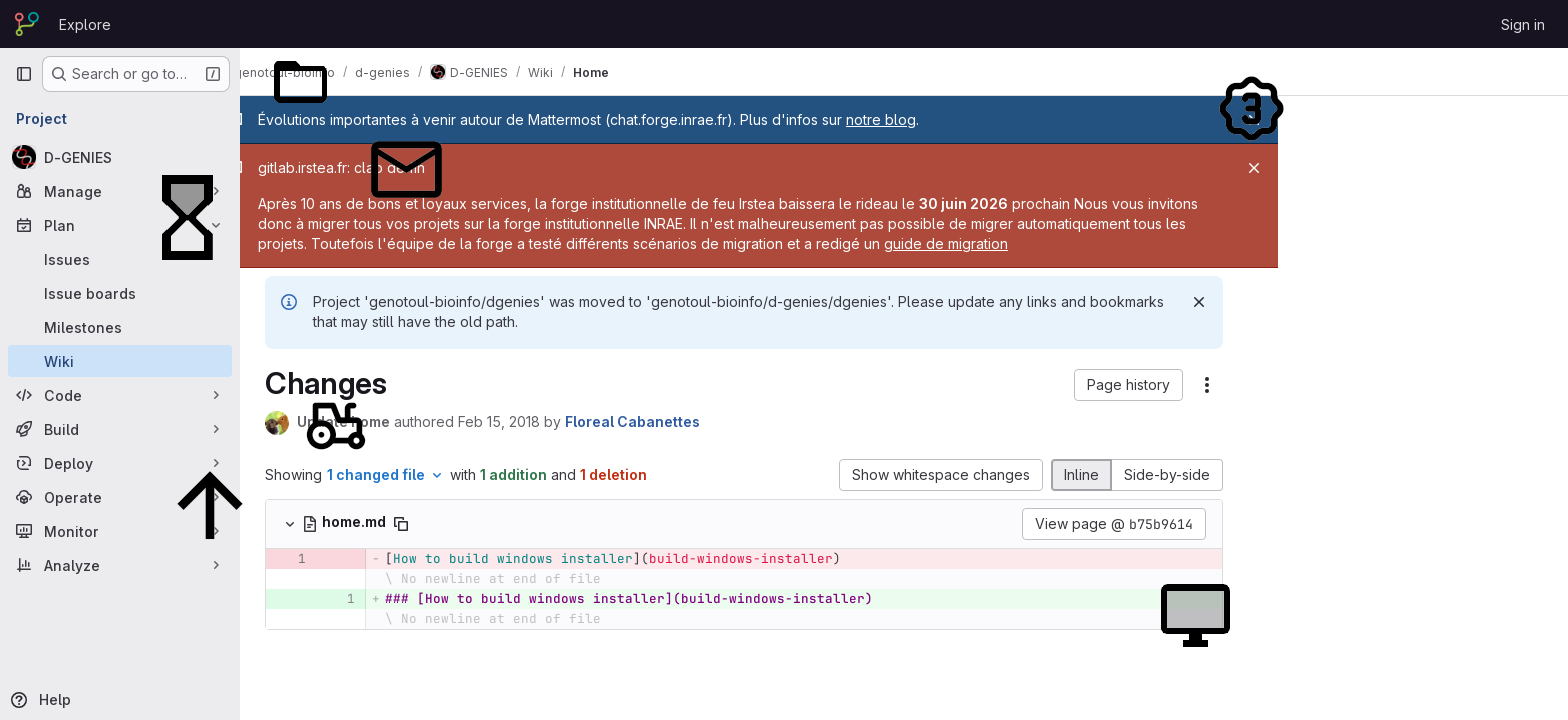 Image resolution: width=1568 pixels, height=720 pixels. I want to click on indicates third place or bronze ranking, so click(1251, 108).